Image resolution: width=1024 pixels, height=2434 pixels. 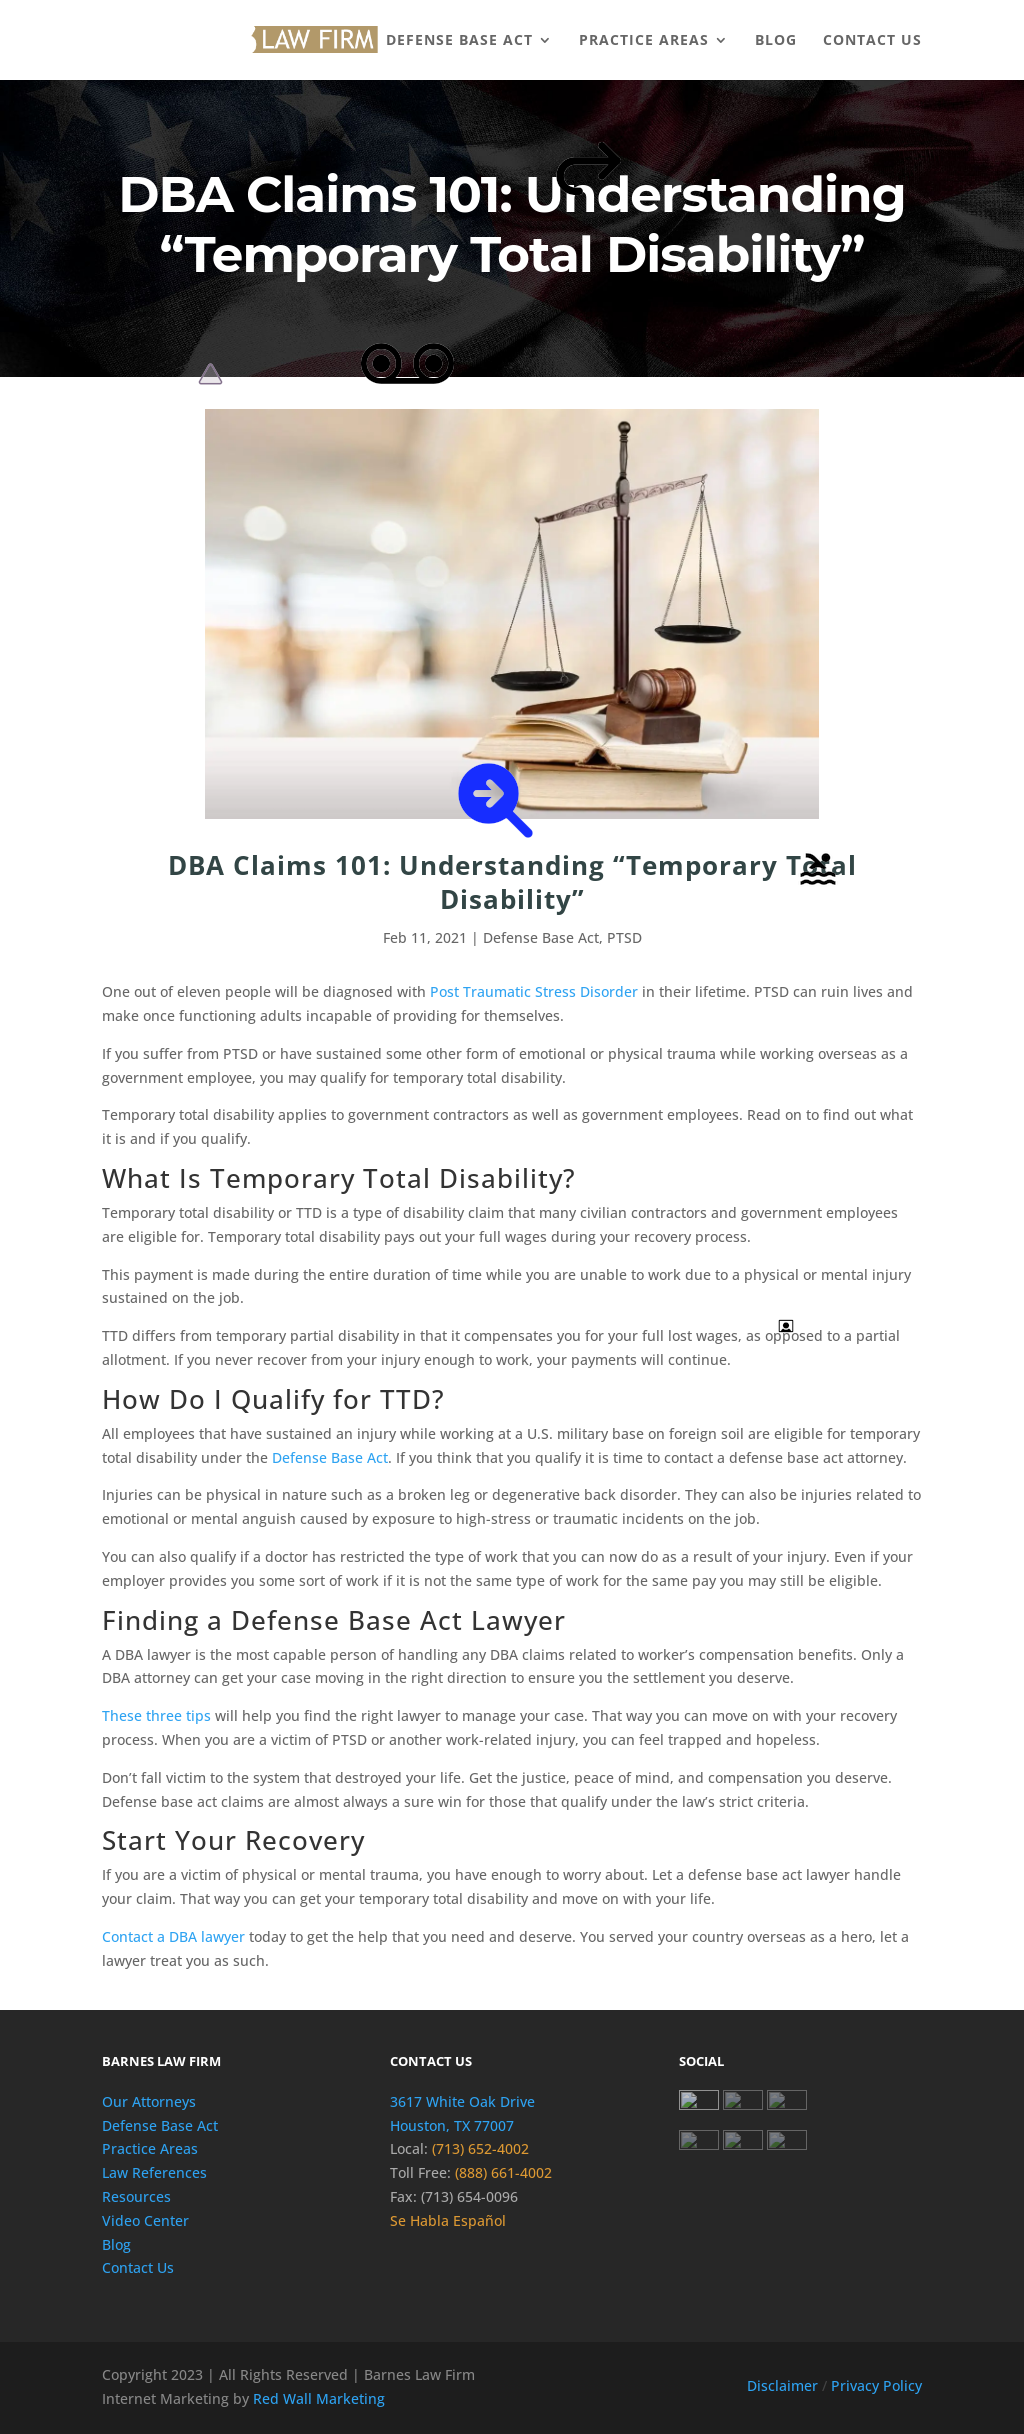 I want to click on search and navigate to result, so click(x=495, y=800).